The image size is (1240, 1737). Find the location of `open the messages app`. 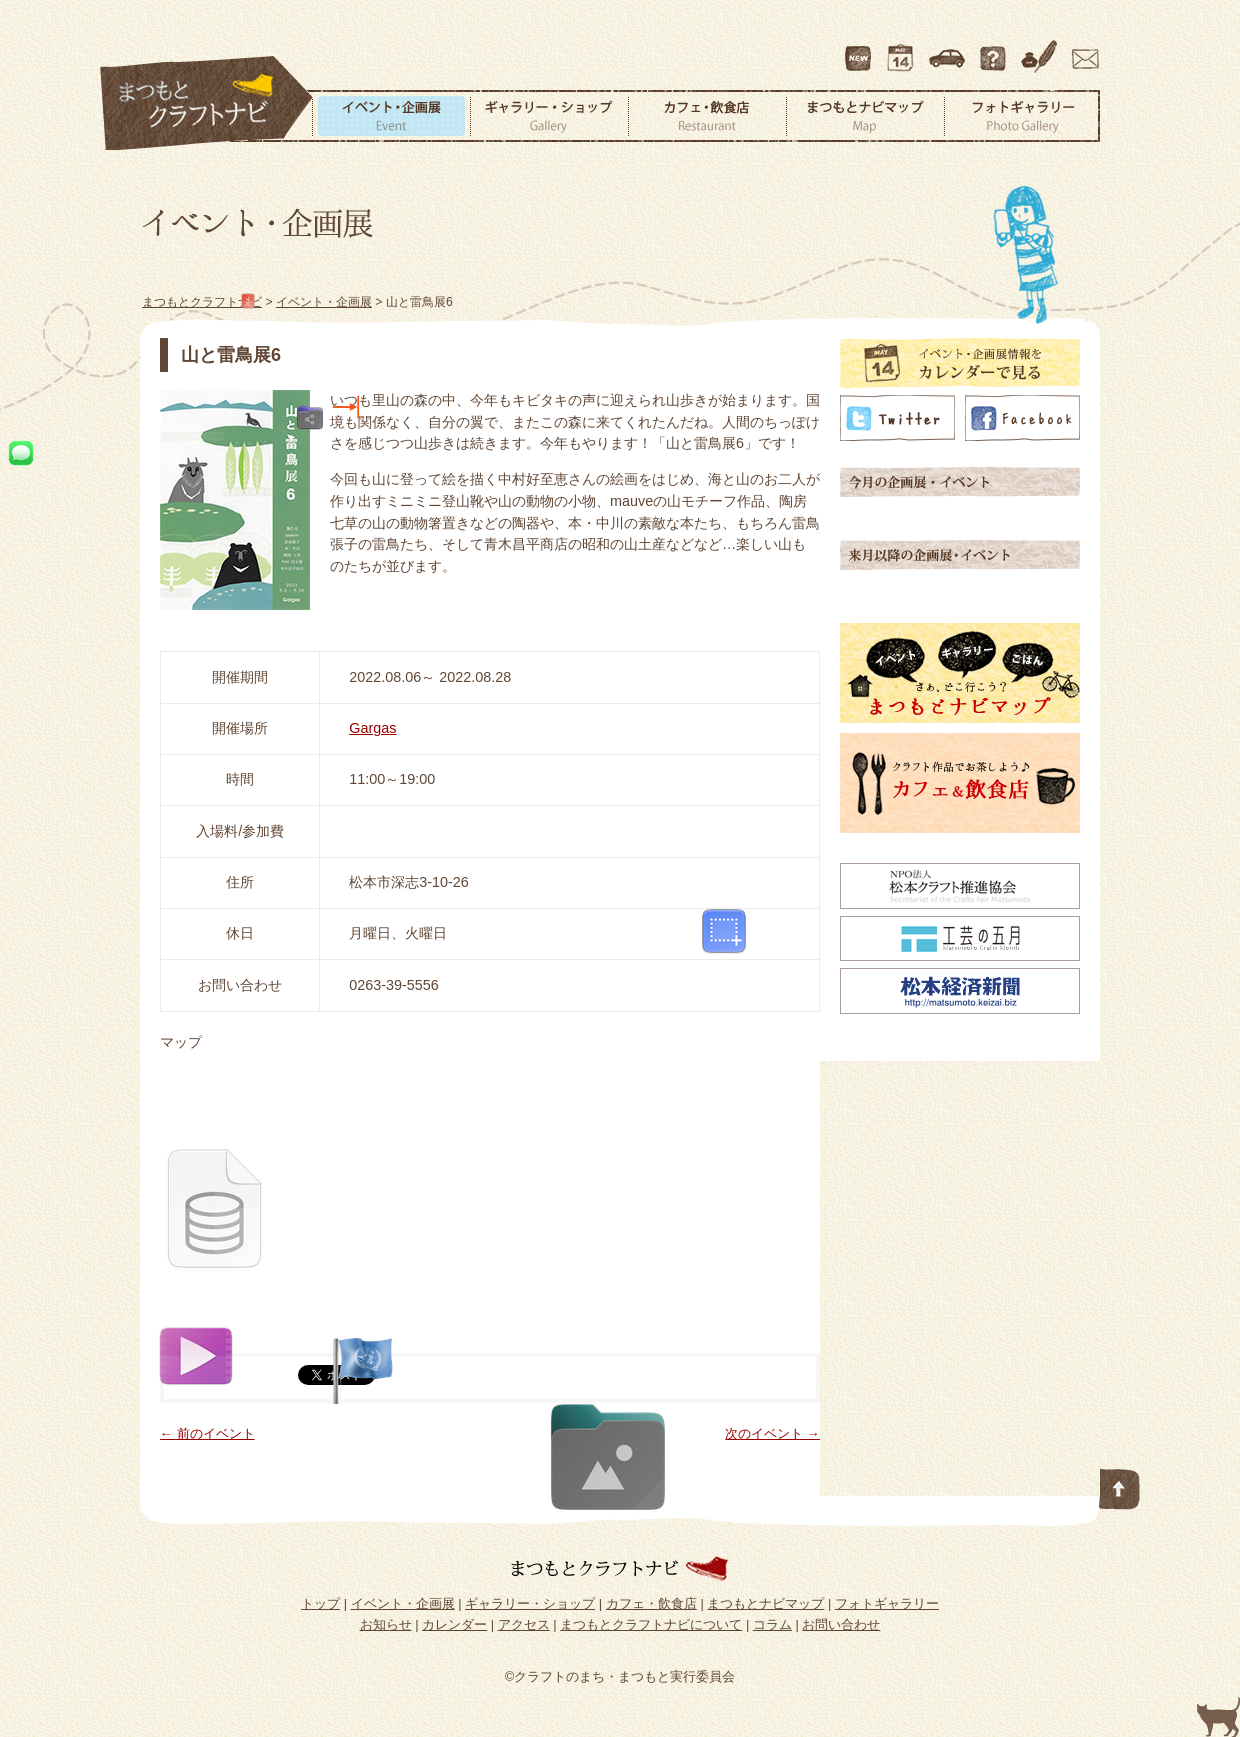

open the messages app is located at coordinates (21, 453).